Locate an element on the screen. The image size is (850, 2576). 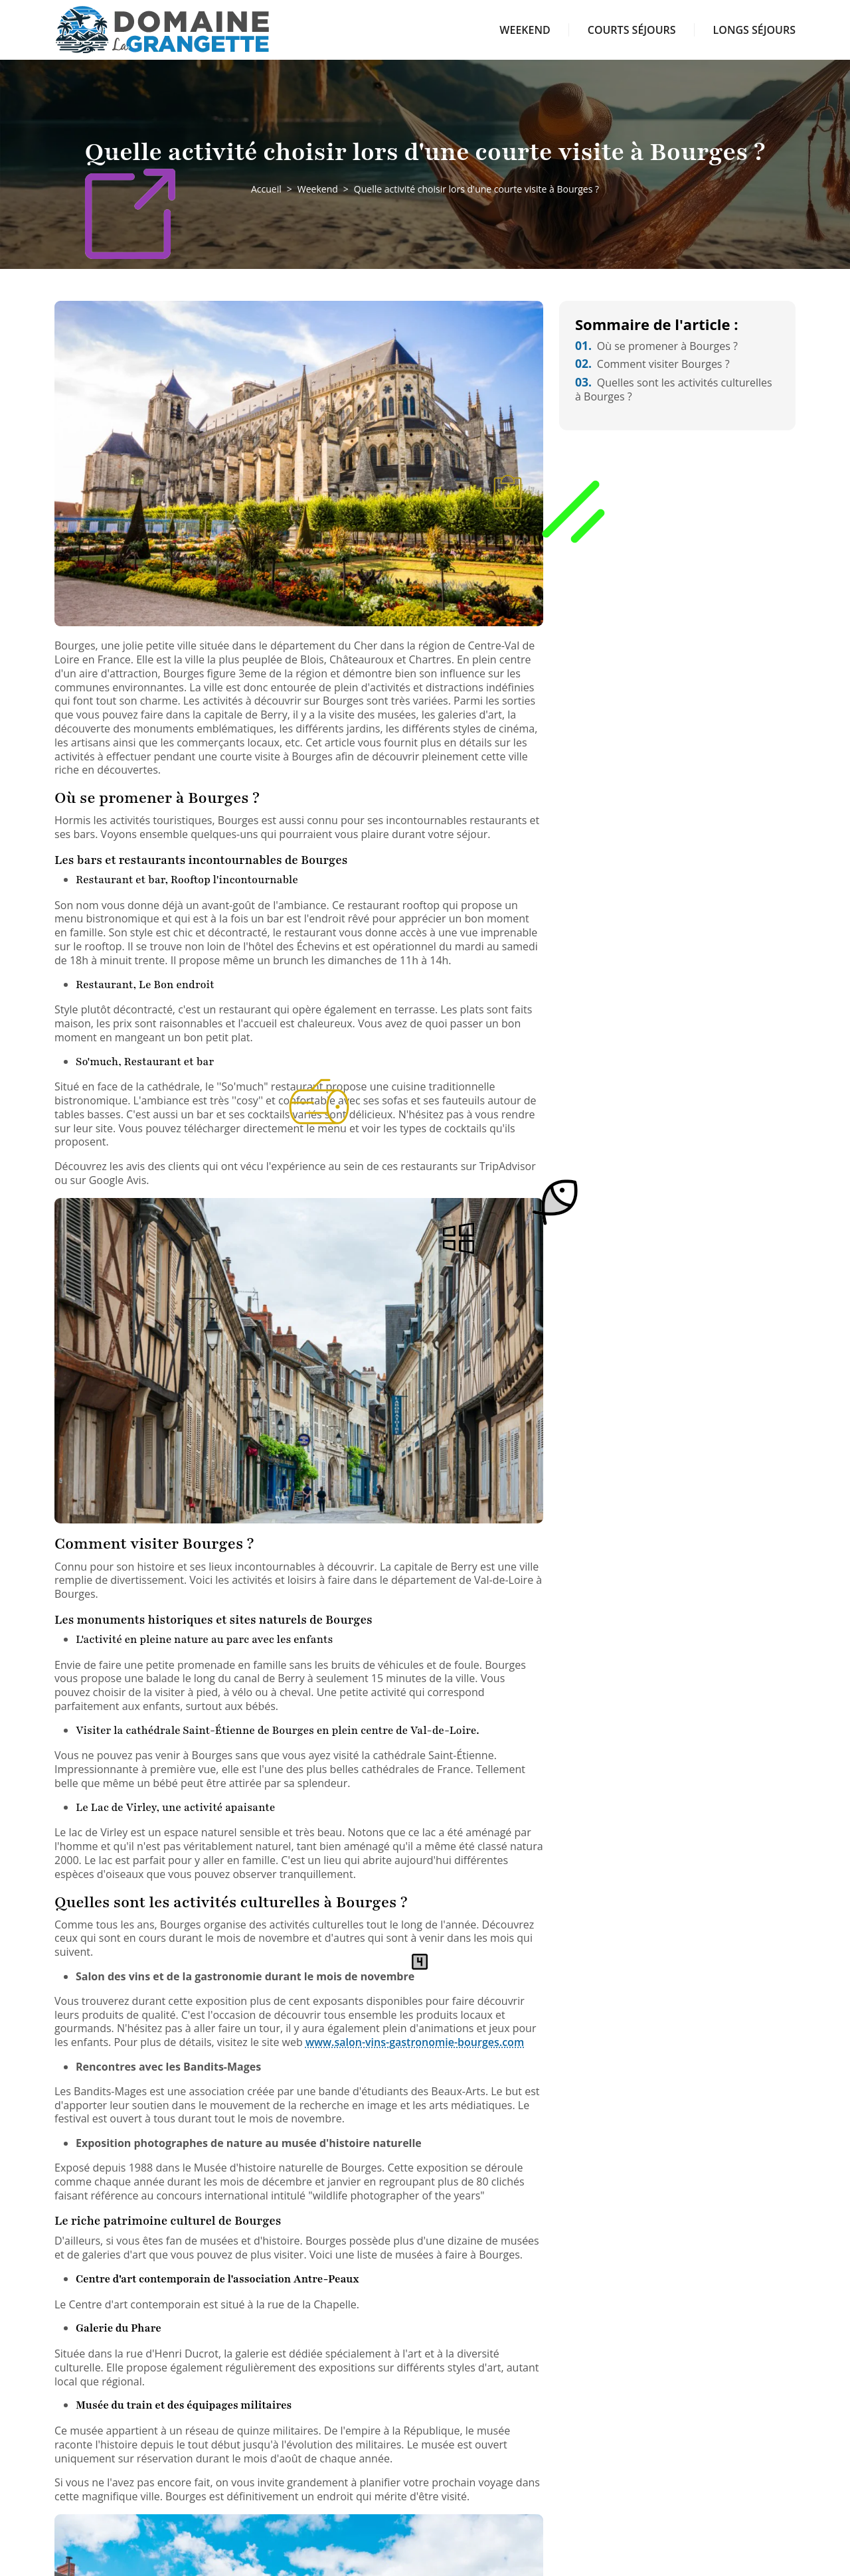
open link in a new tab or window is located at coordinates (128, 216).